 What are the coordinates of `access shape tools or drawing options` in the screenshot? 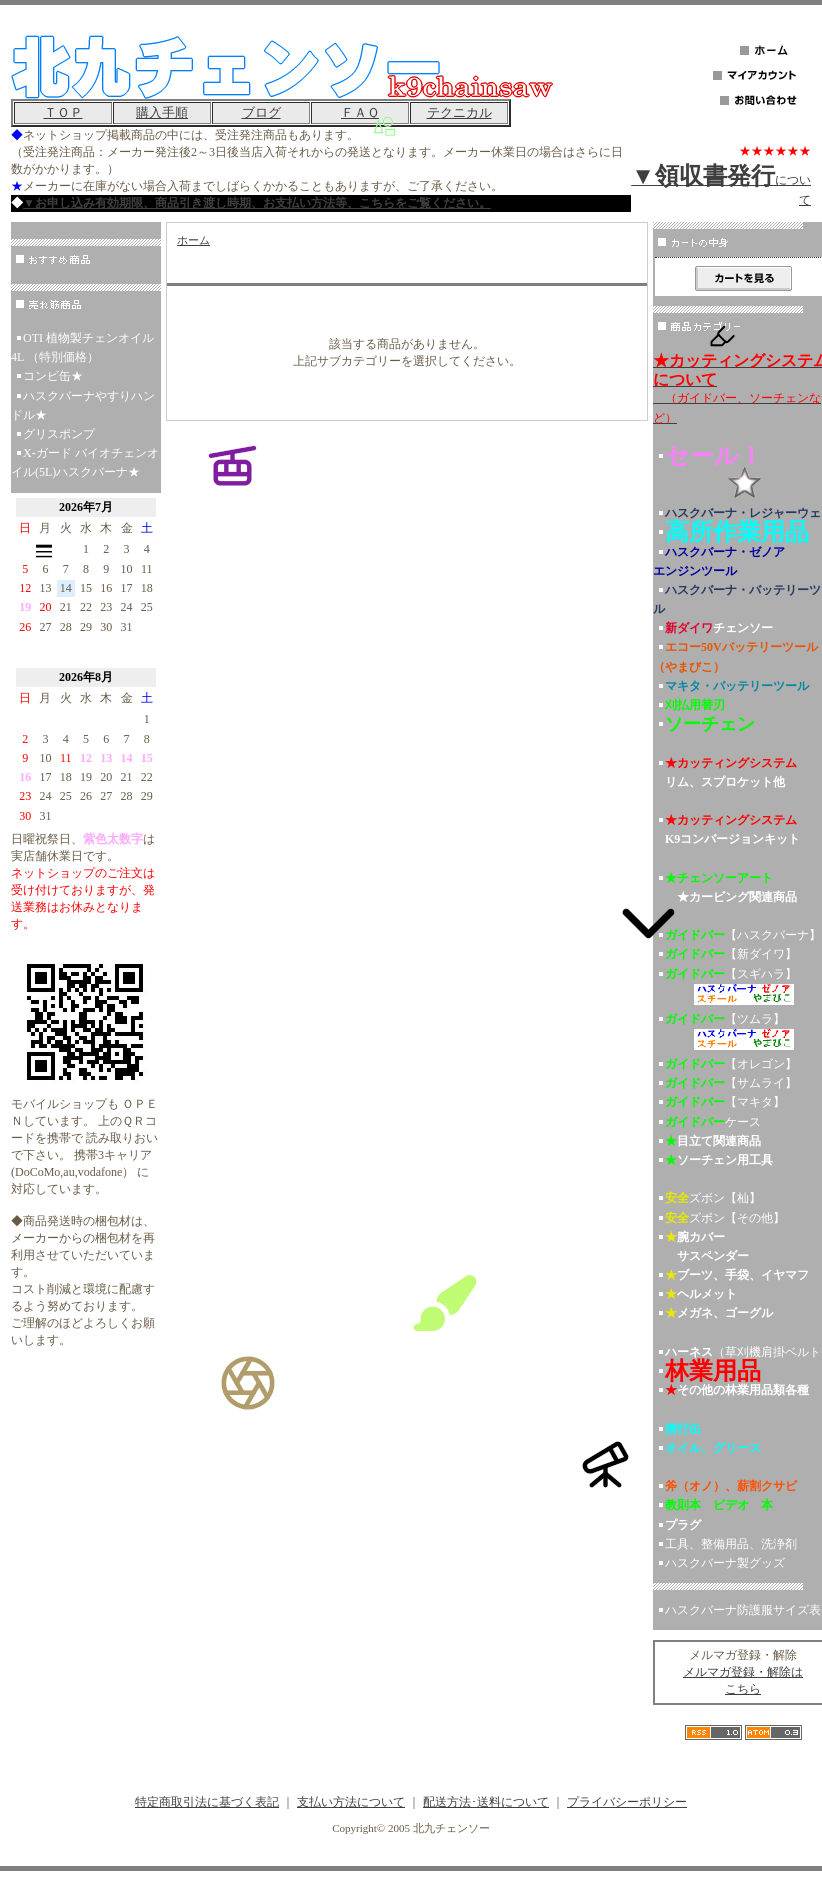 It's located at (385, 127).